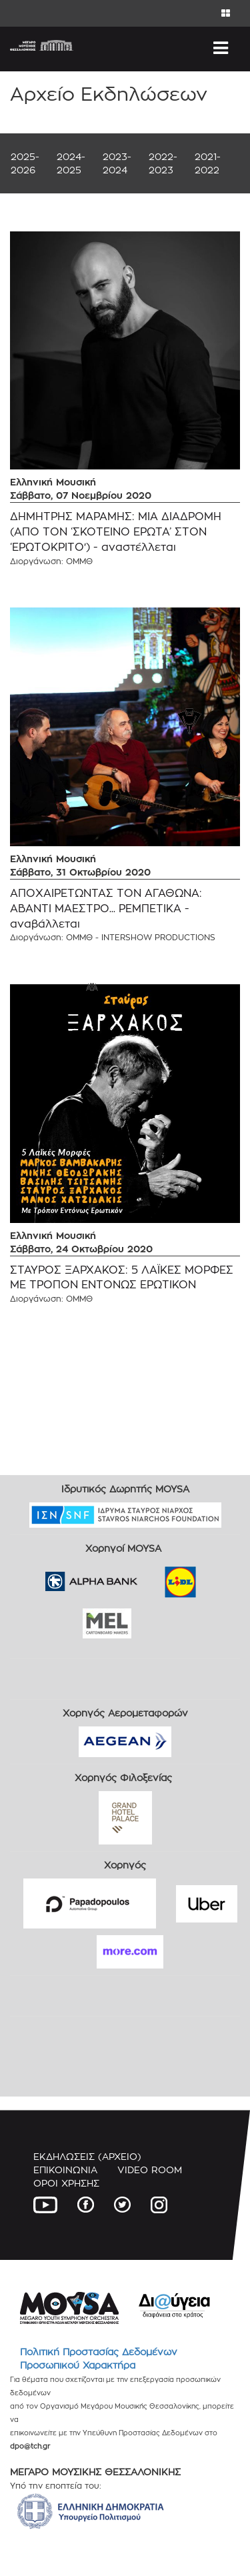  Describe the element at coordinates (189, 722) in the screenshot. I see `activate defensive shield or guard ability` at that location.